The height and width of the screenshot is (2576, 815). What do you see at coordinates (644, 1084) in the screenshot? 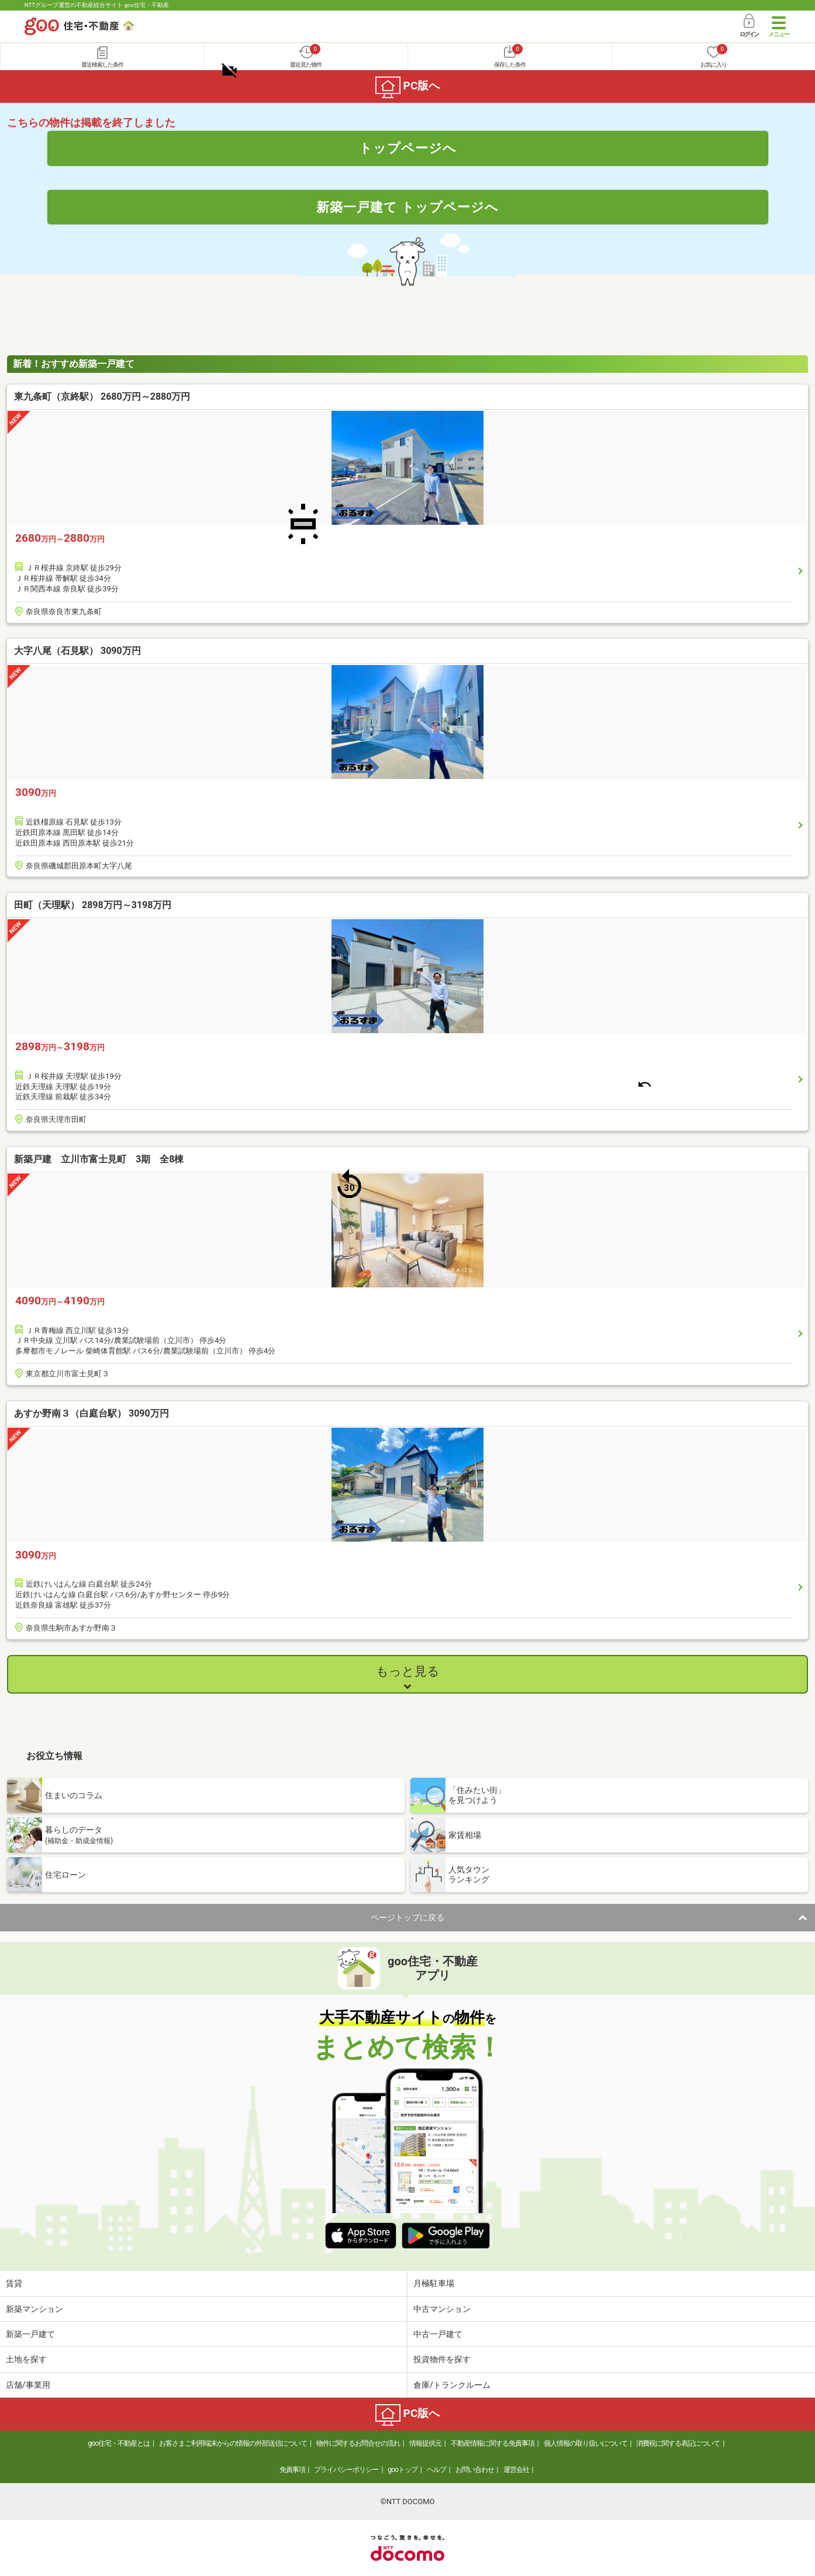
I see `undo the last action` at bounding box center [644, 1084].